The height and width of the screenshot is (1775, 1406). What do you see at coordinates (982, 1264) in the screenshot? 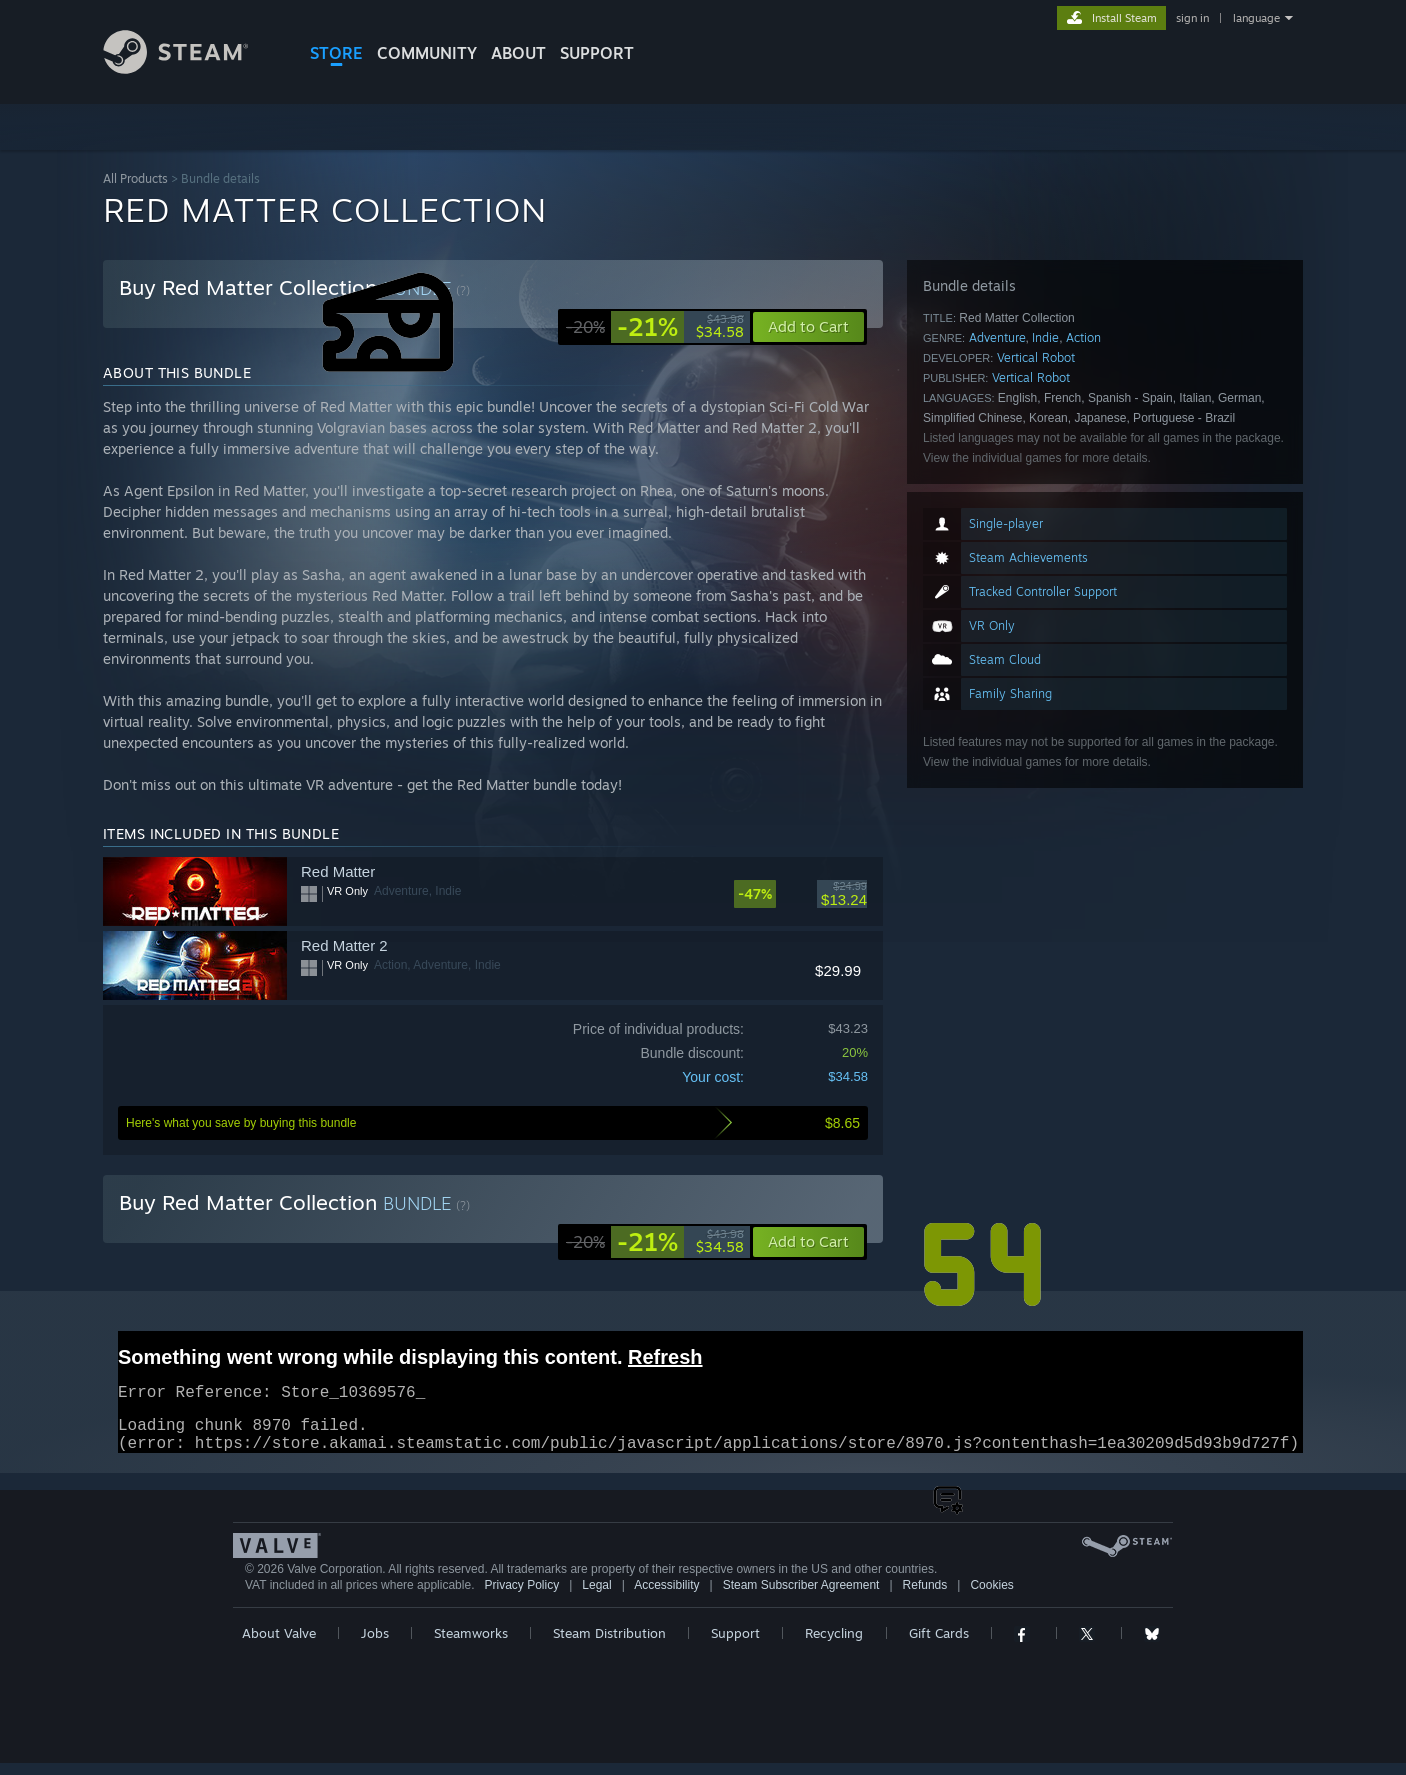
I see `indicates item number 54 in a list or sequence` at bounding box center [982, 1264].